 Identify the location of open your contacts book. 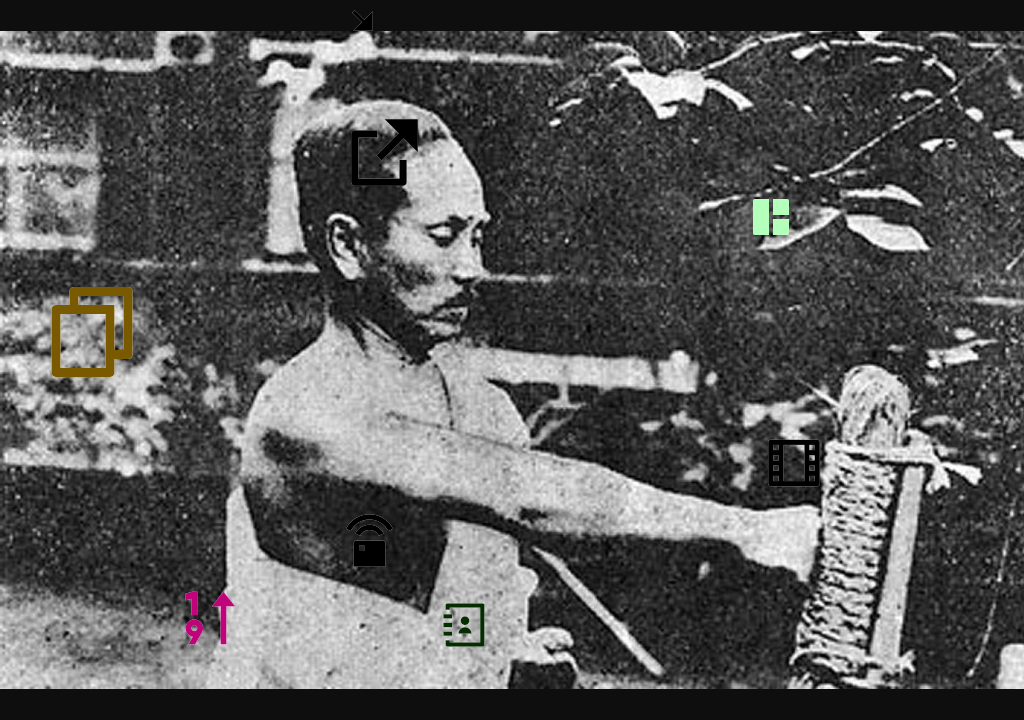
(465, 625).